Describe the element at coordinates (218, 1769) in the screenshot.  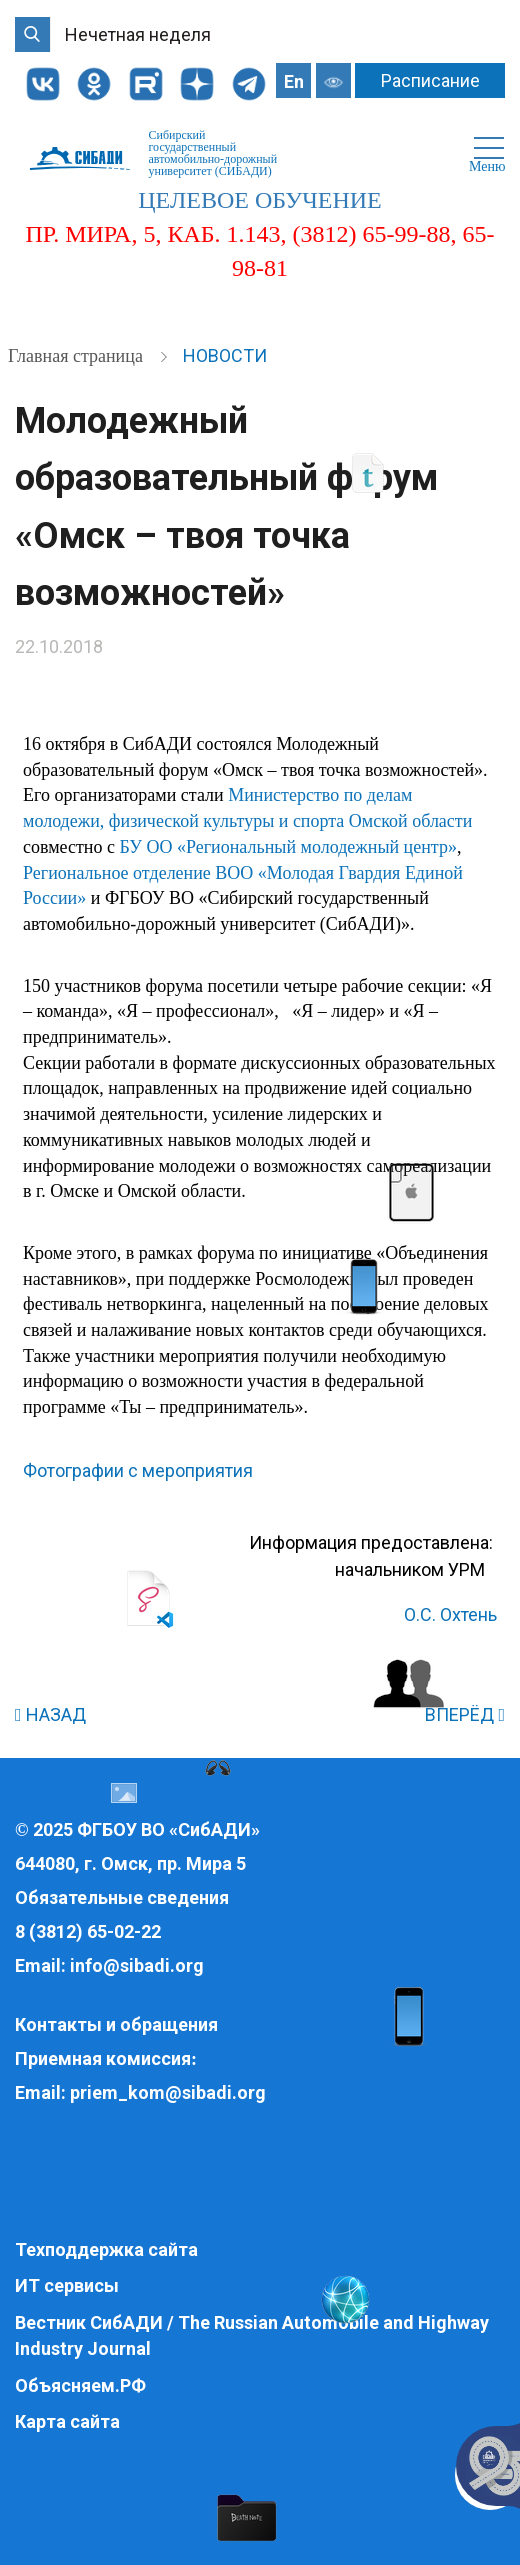
I see `connect beats wireless earbuds via bluetooth` at that location.